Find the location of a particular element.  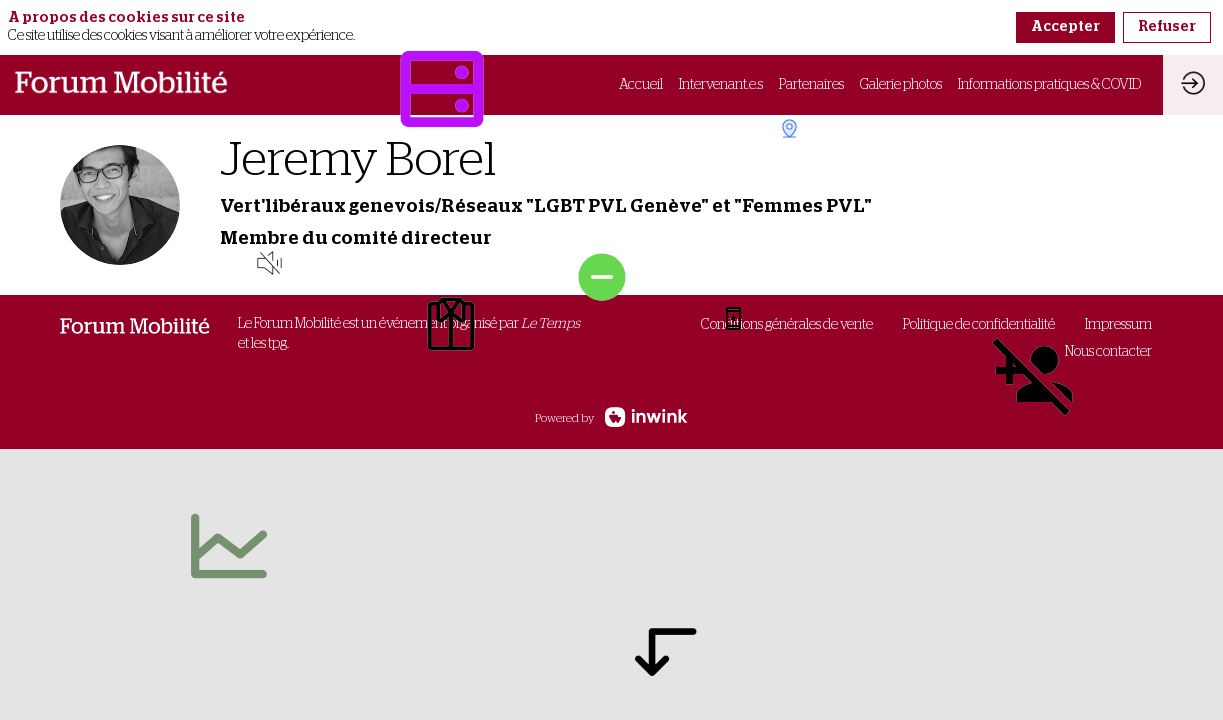

remove an item from a list or cart is located at coordinates (602, 277).